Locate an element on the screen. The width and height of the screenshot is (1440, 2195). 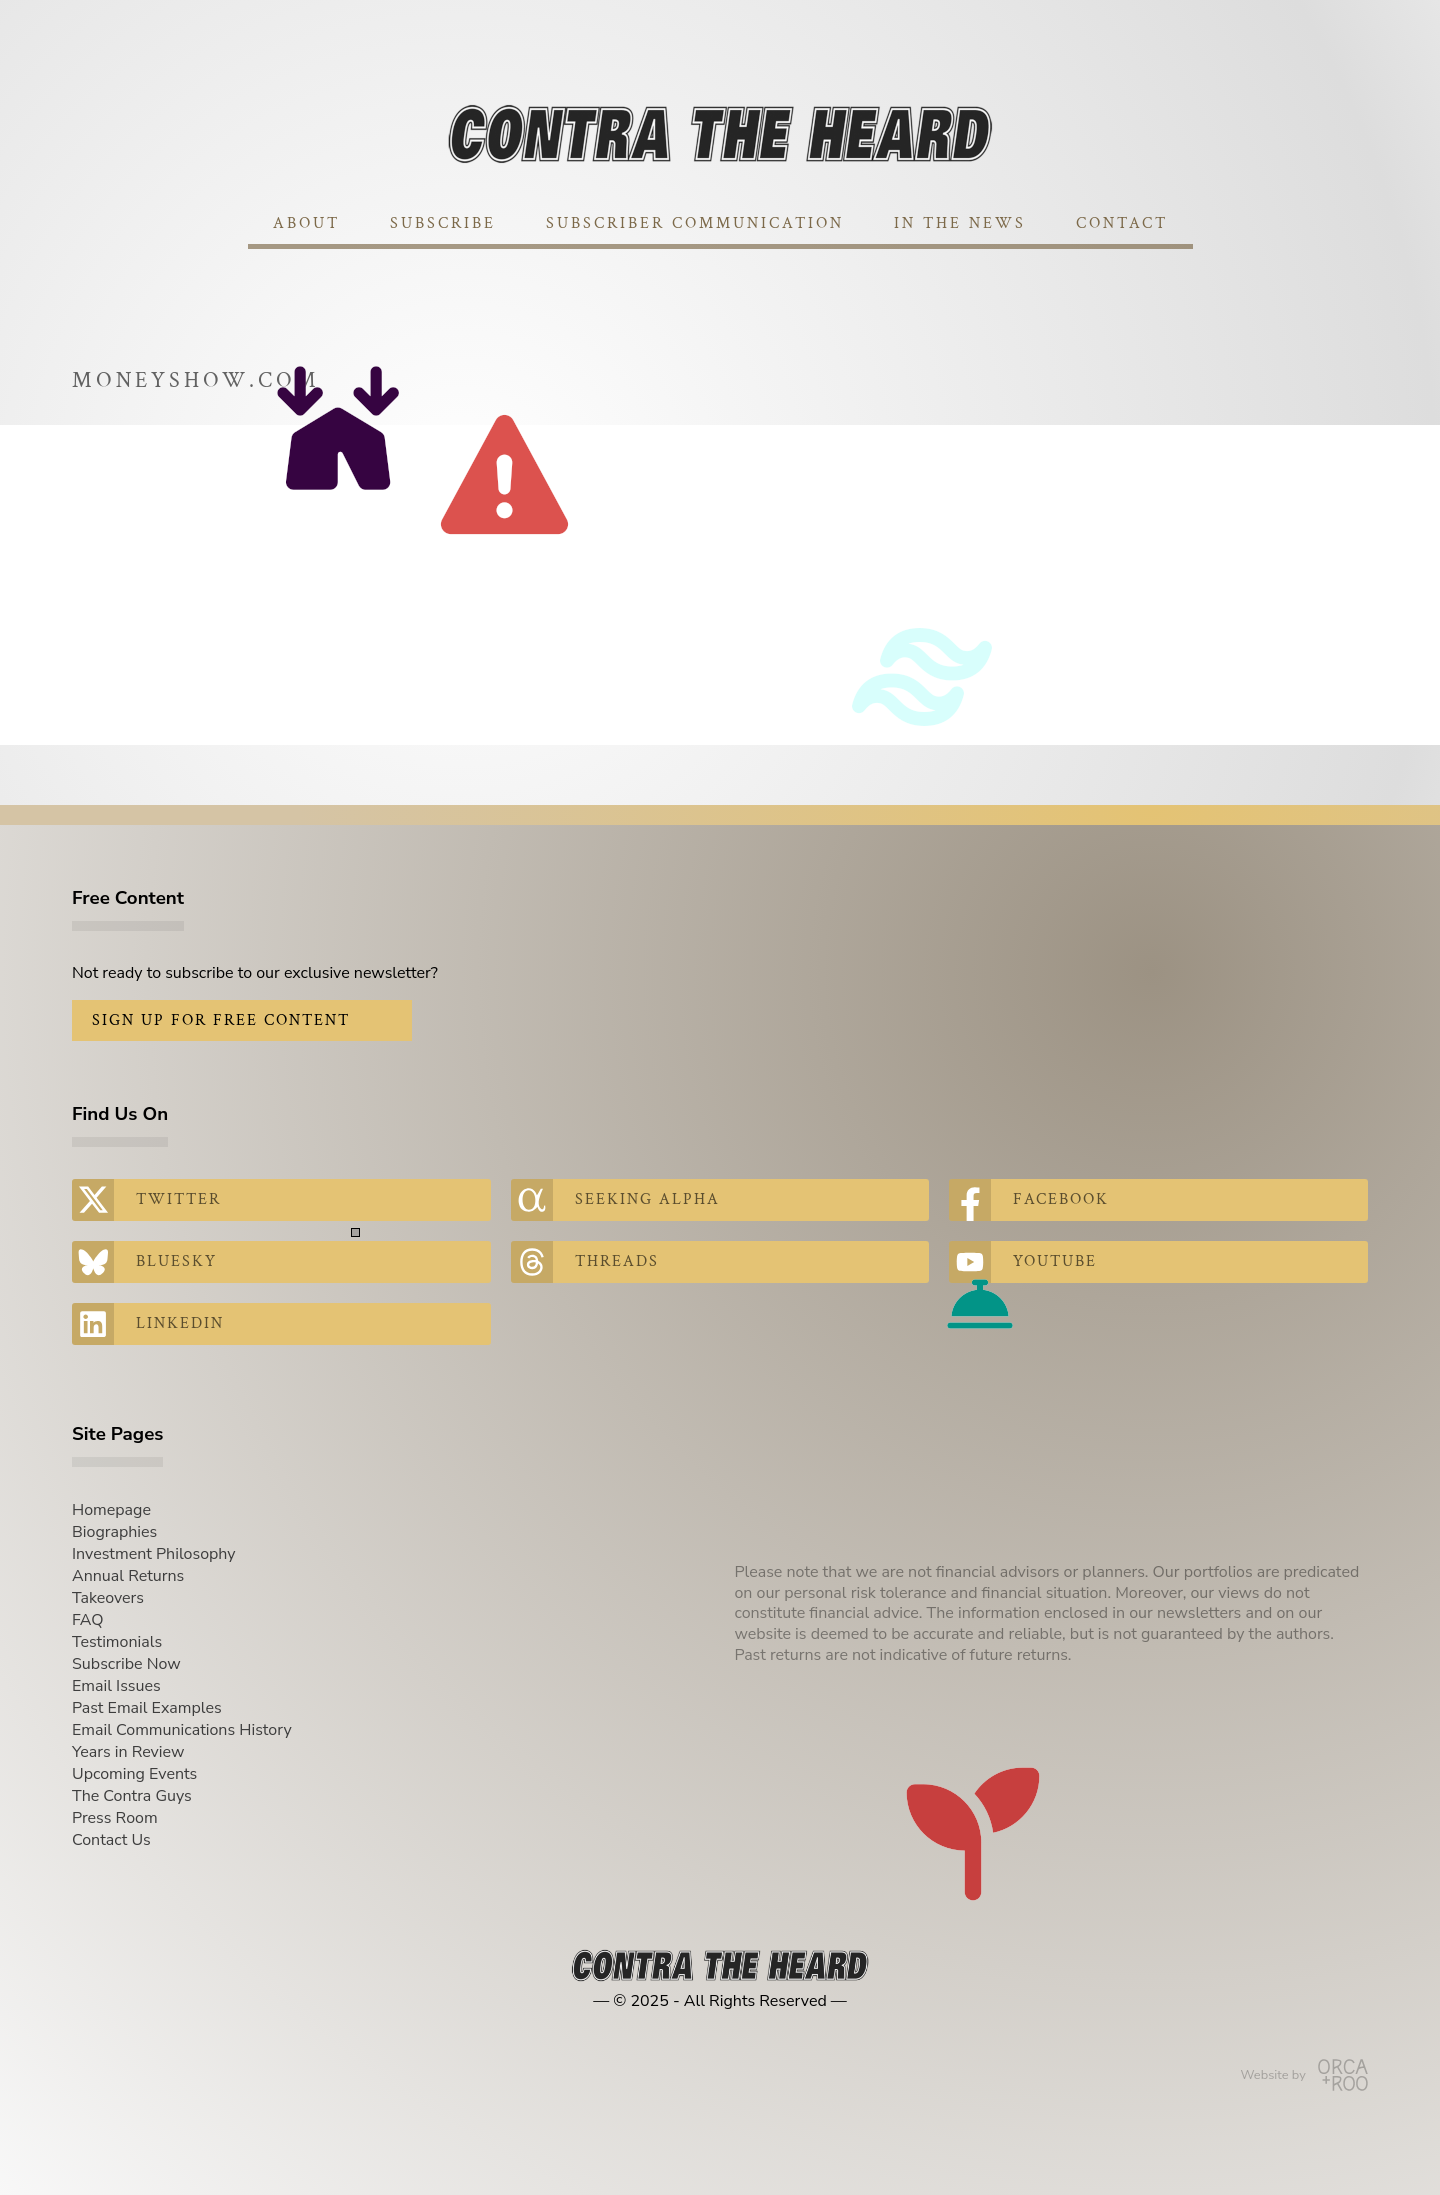
set up camp at this location is located at coordinates (338, 429).